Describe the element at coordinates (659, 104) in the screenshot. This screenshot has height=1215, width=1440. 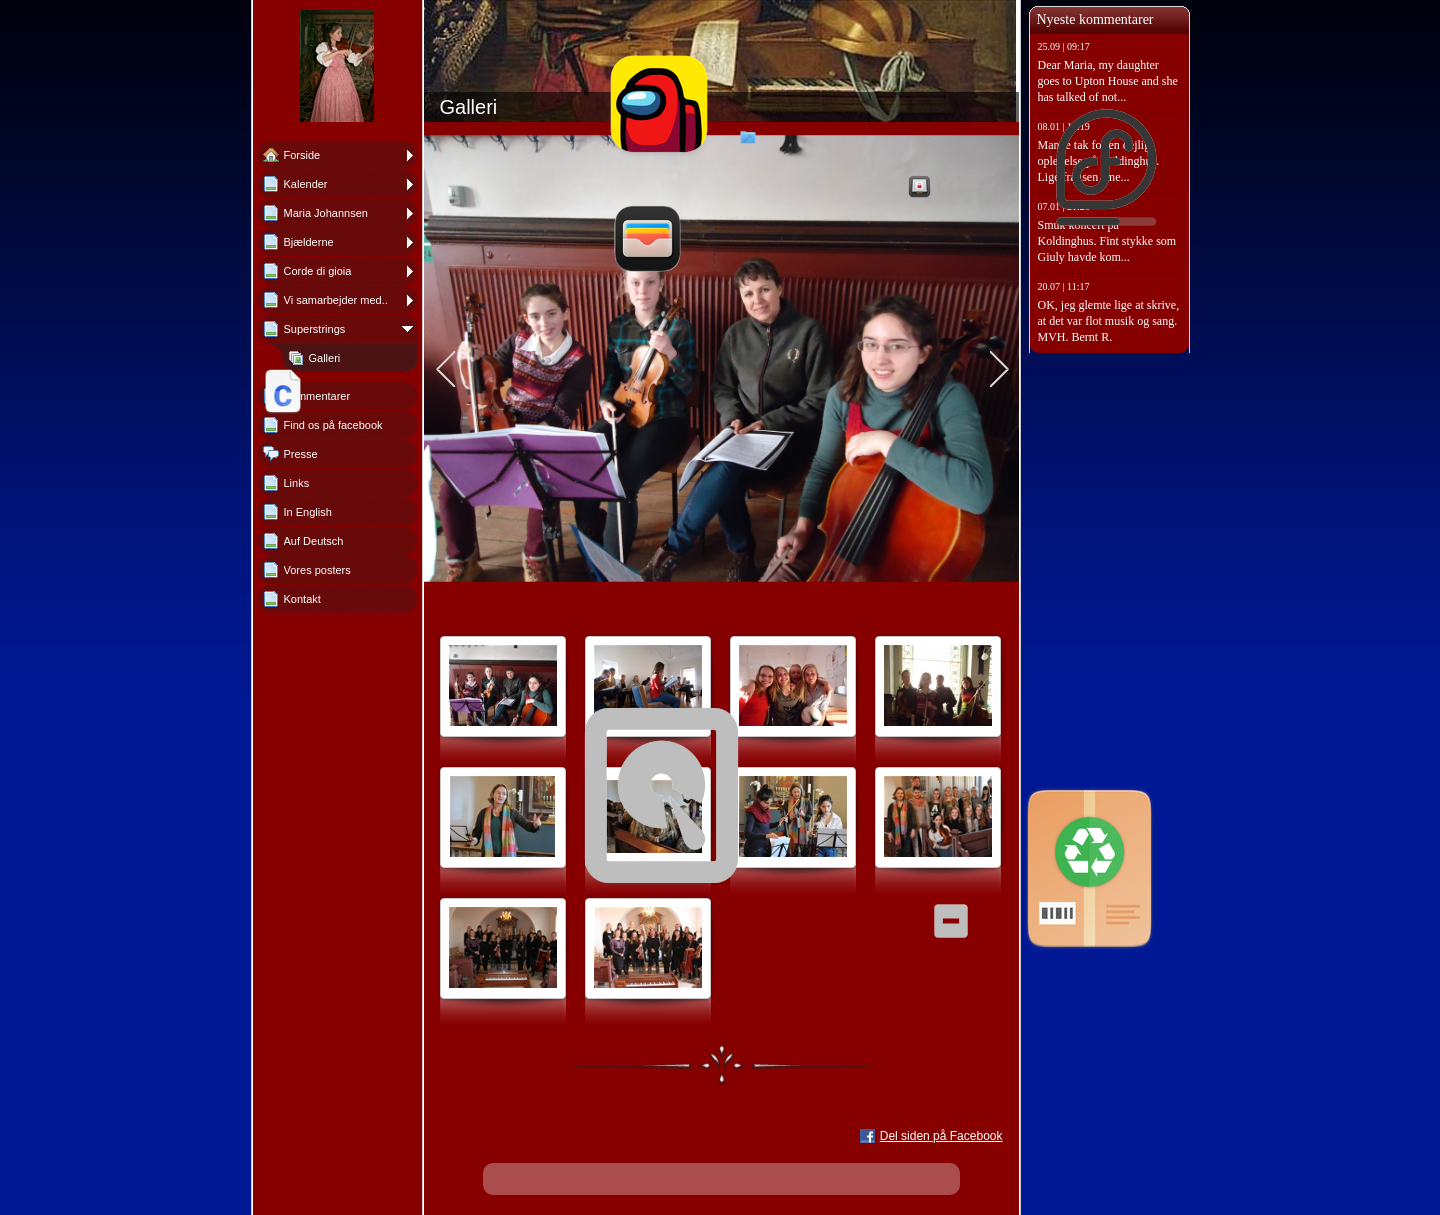
I see `launch Among Us game` at that location.